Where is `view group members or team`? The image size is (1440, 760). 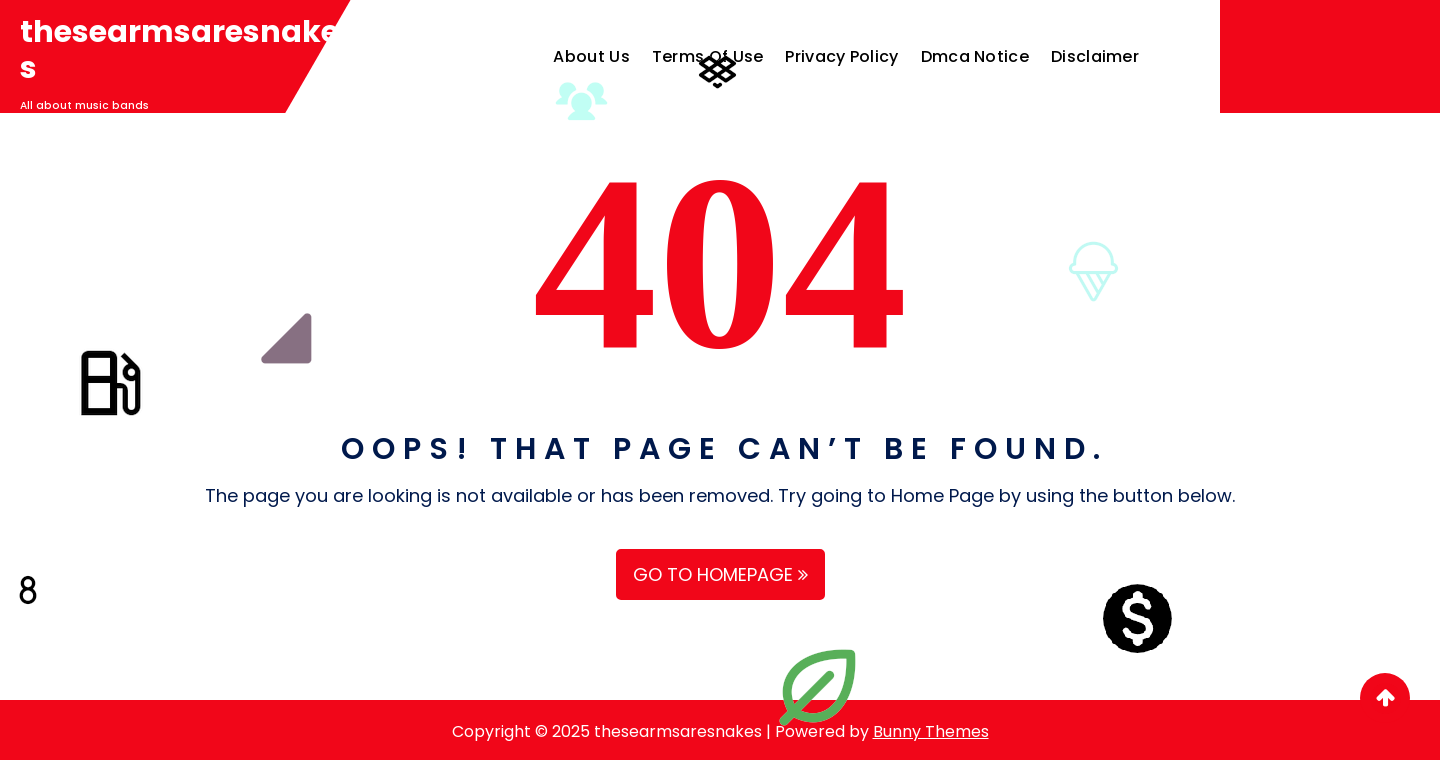 view group members or team is located at coordinates (581, 99).